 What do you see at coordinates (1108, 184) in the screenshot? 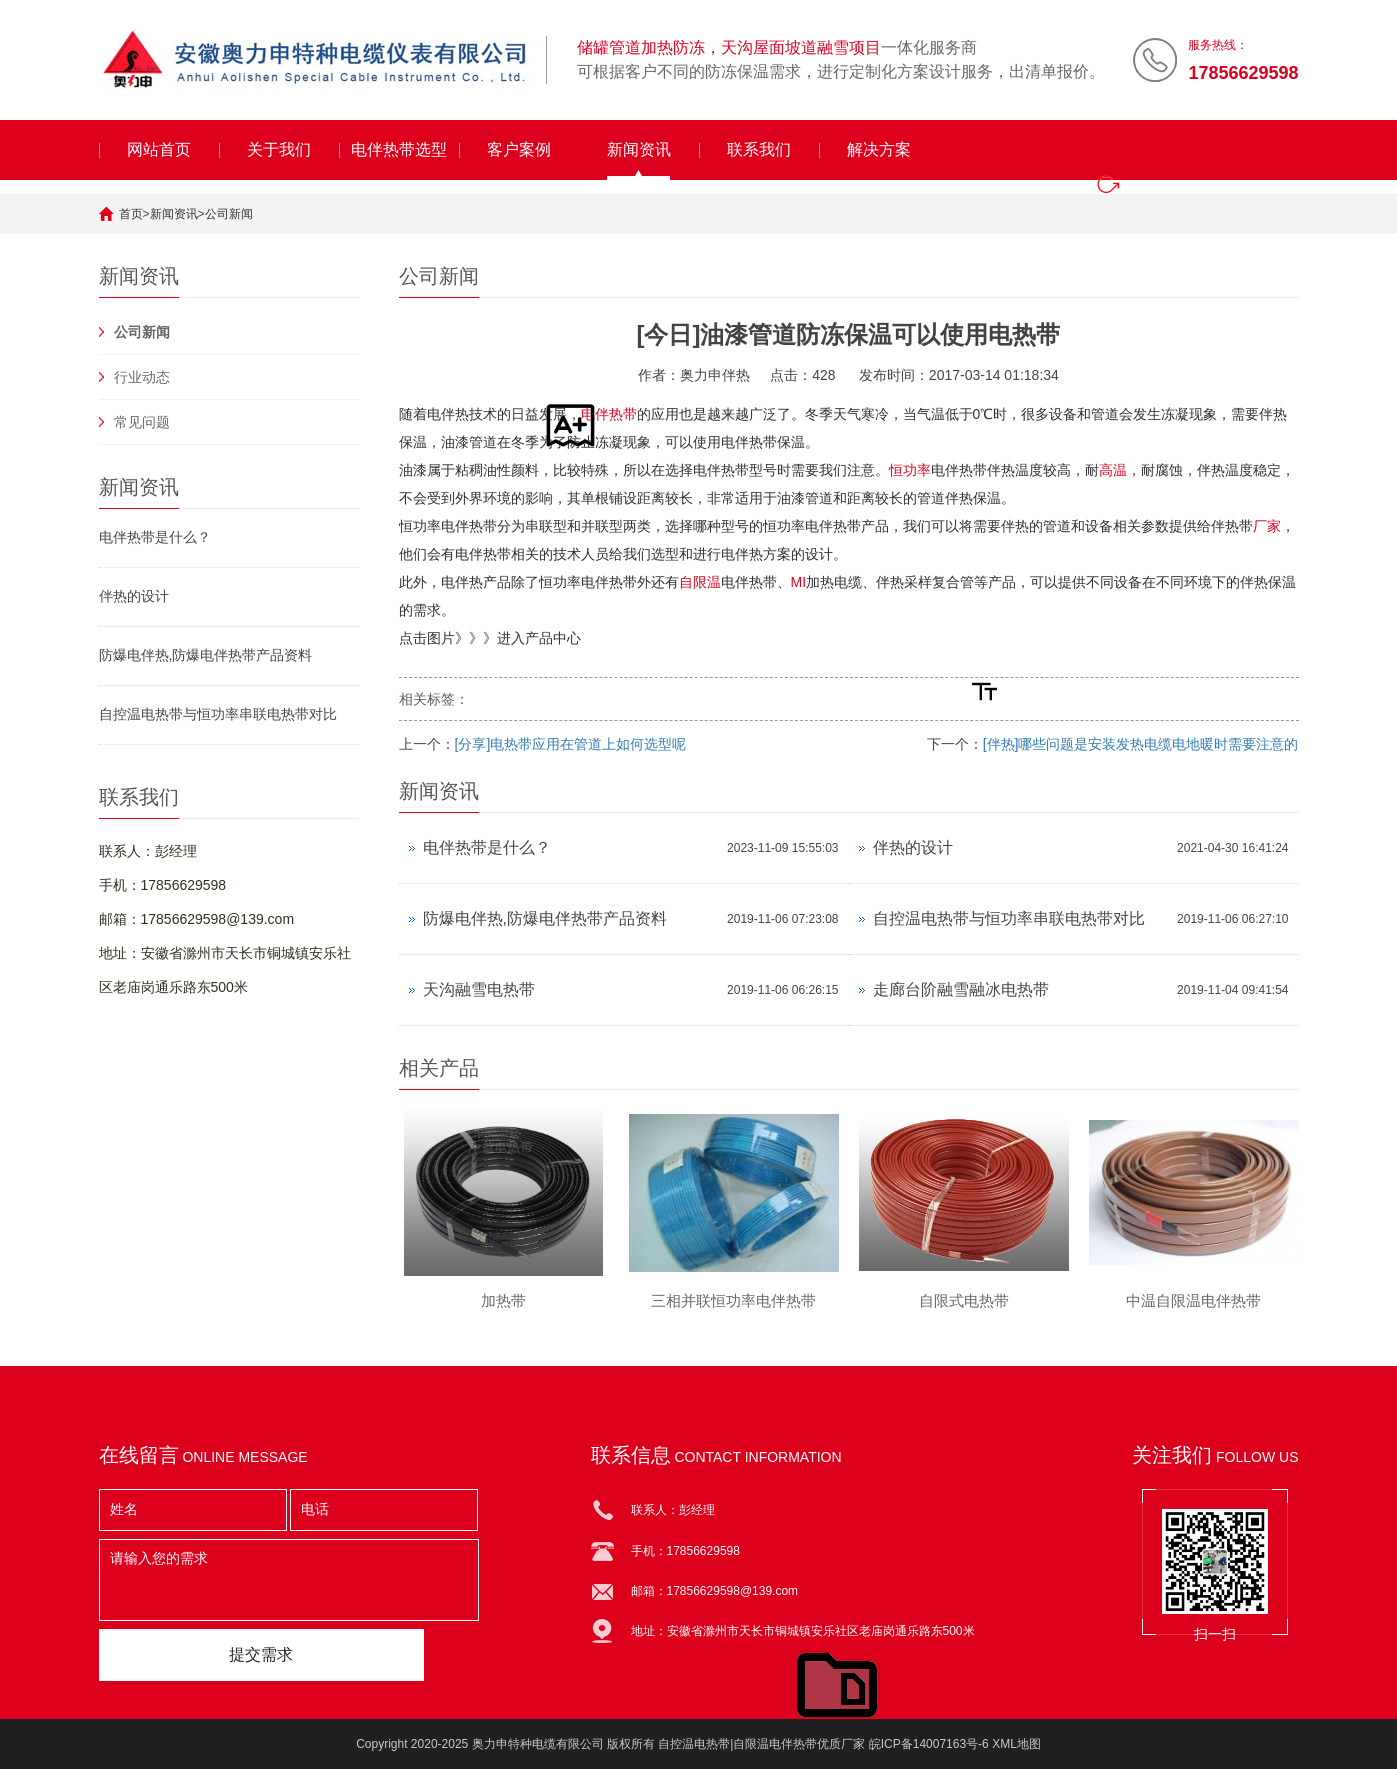
I see `refresh or reload content` at bounding box center [1108, 184].